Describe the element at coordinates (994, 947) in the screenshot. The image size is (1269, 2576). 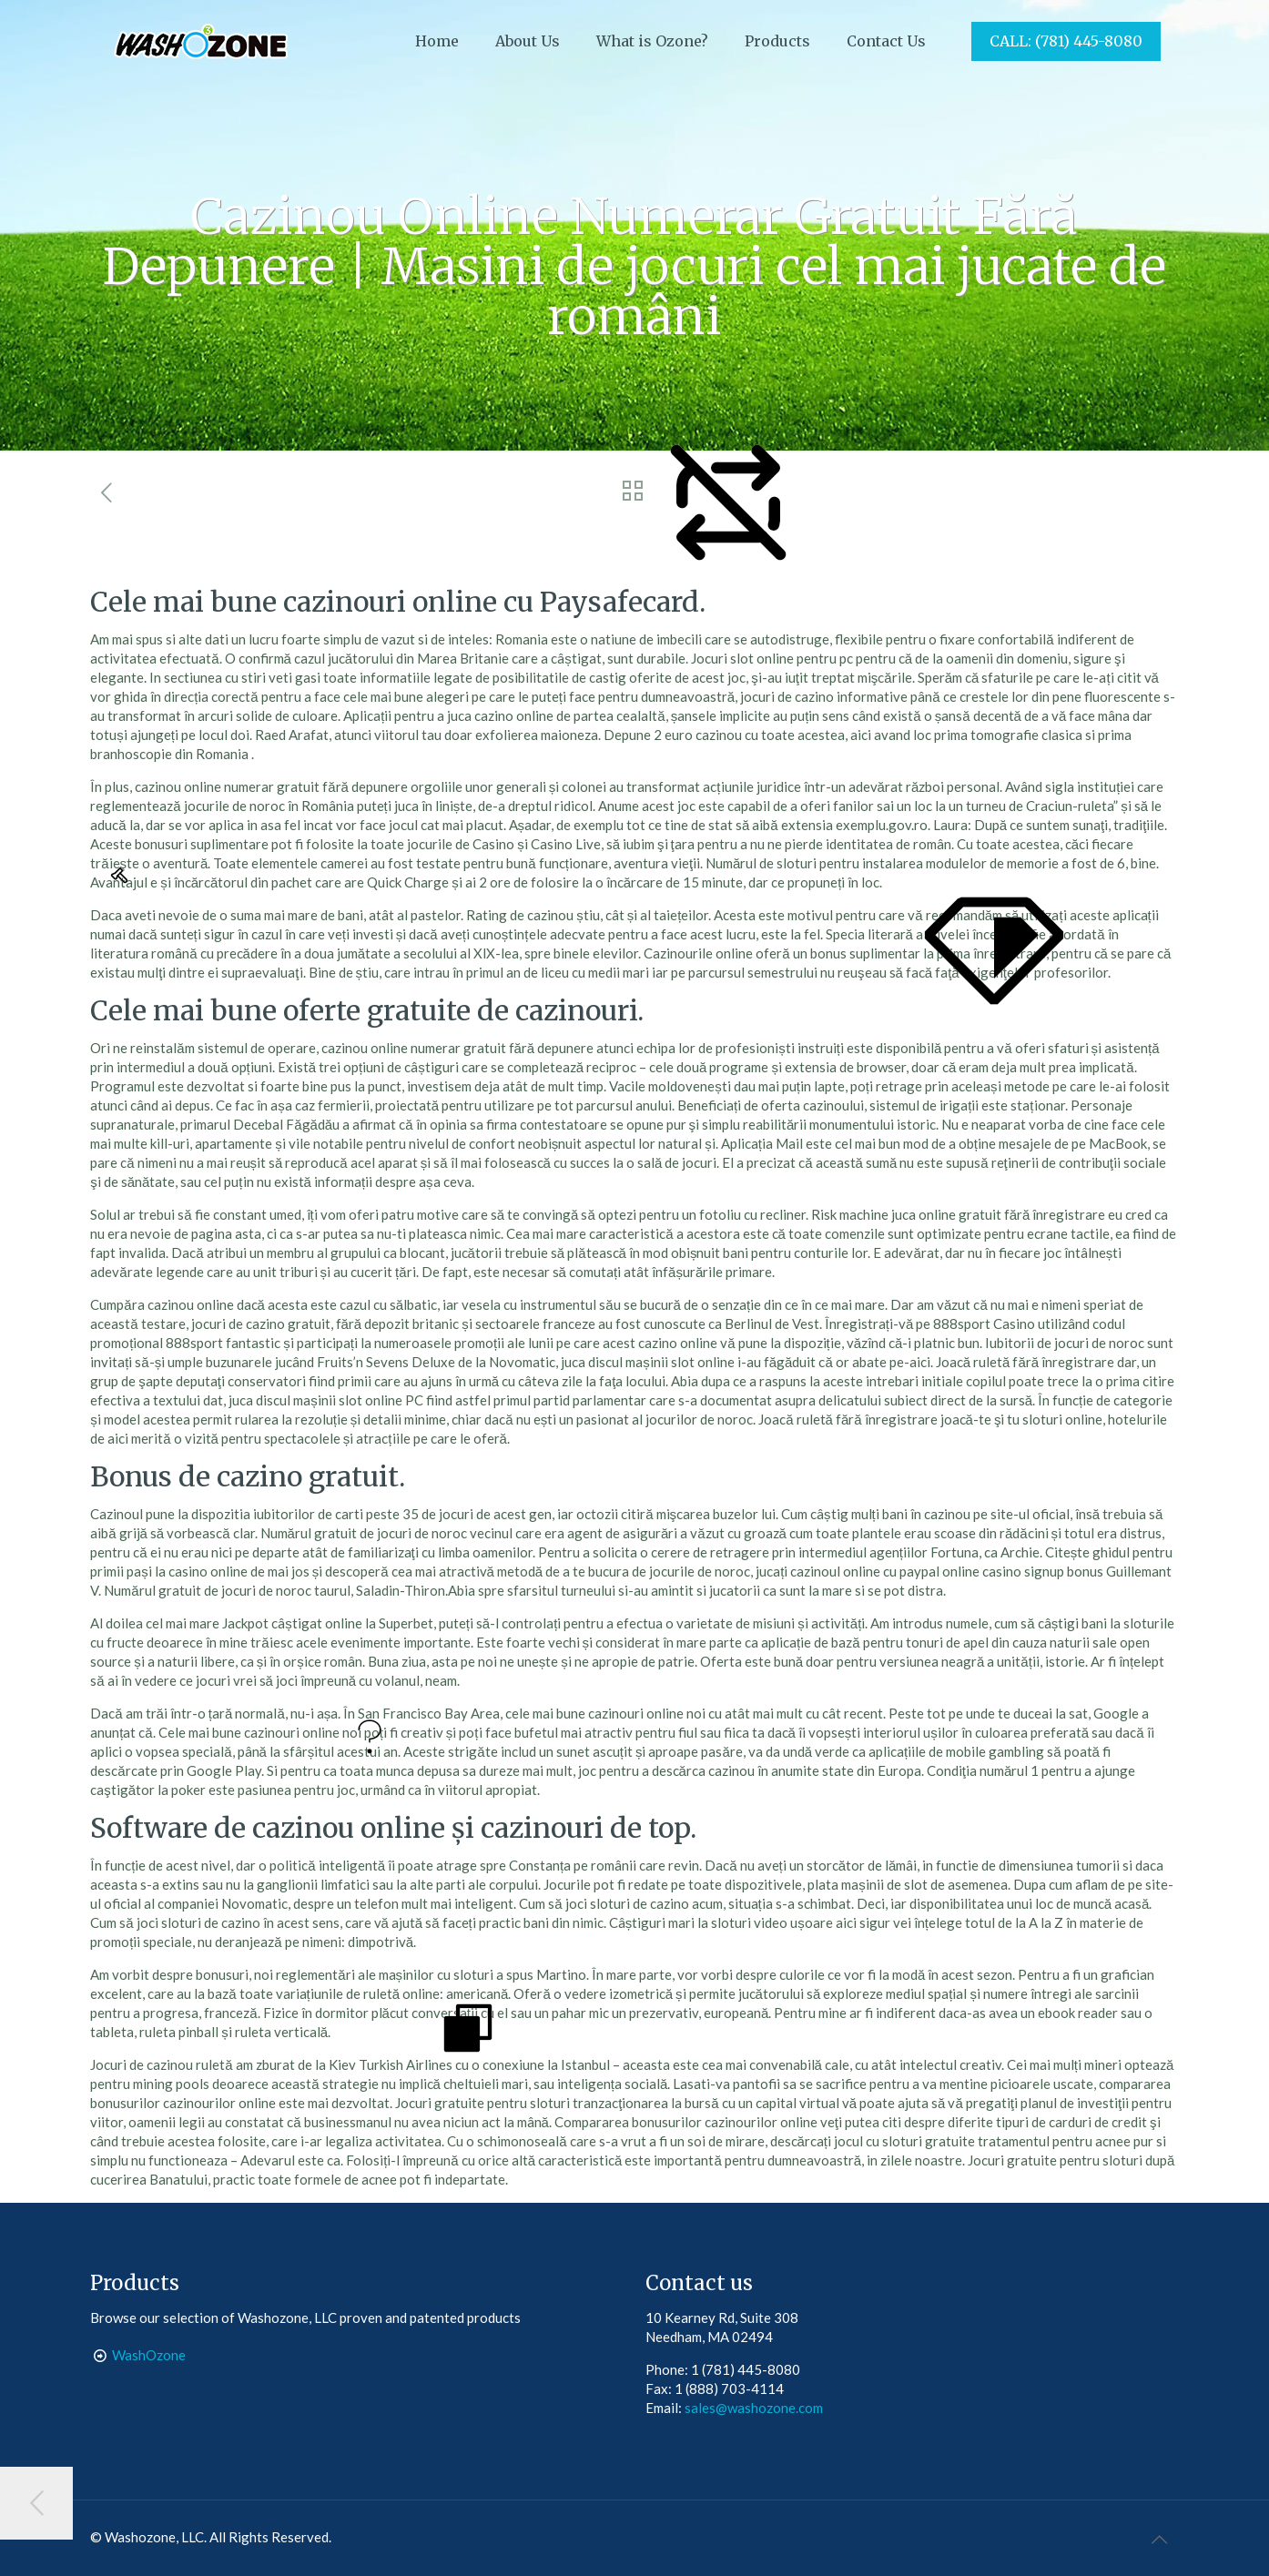
I see `ruby programming language file type indicator` at that location.